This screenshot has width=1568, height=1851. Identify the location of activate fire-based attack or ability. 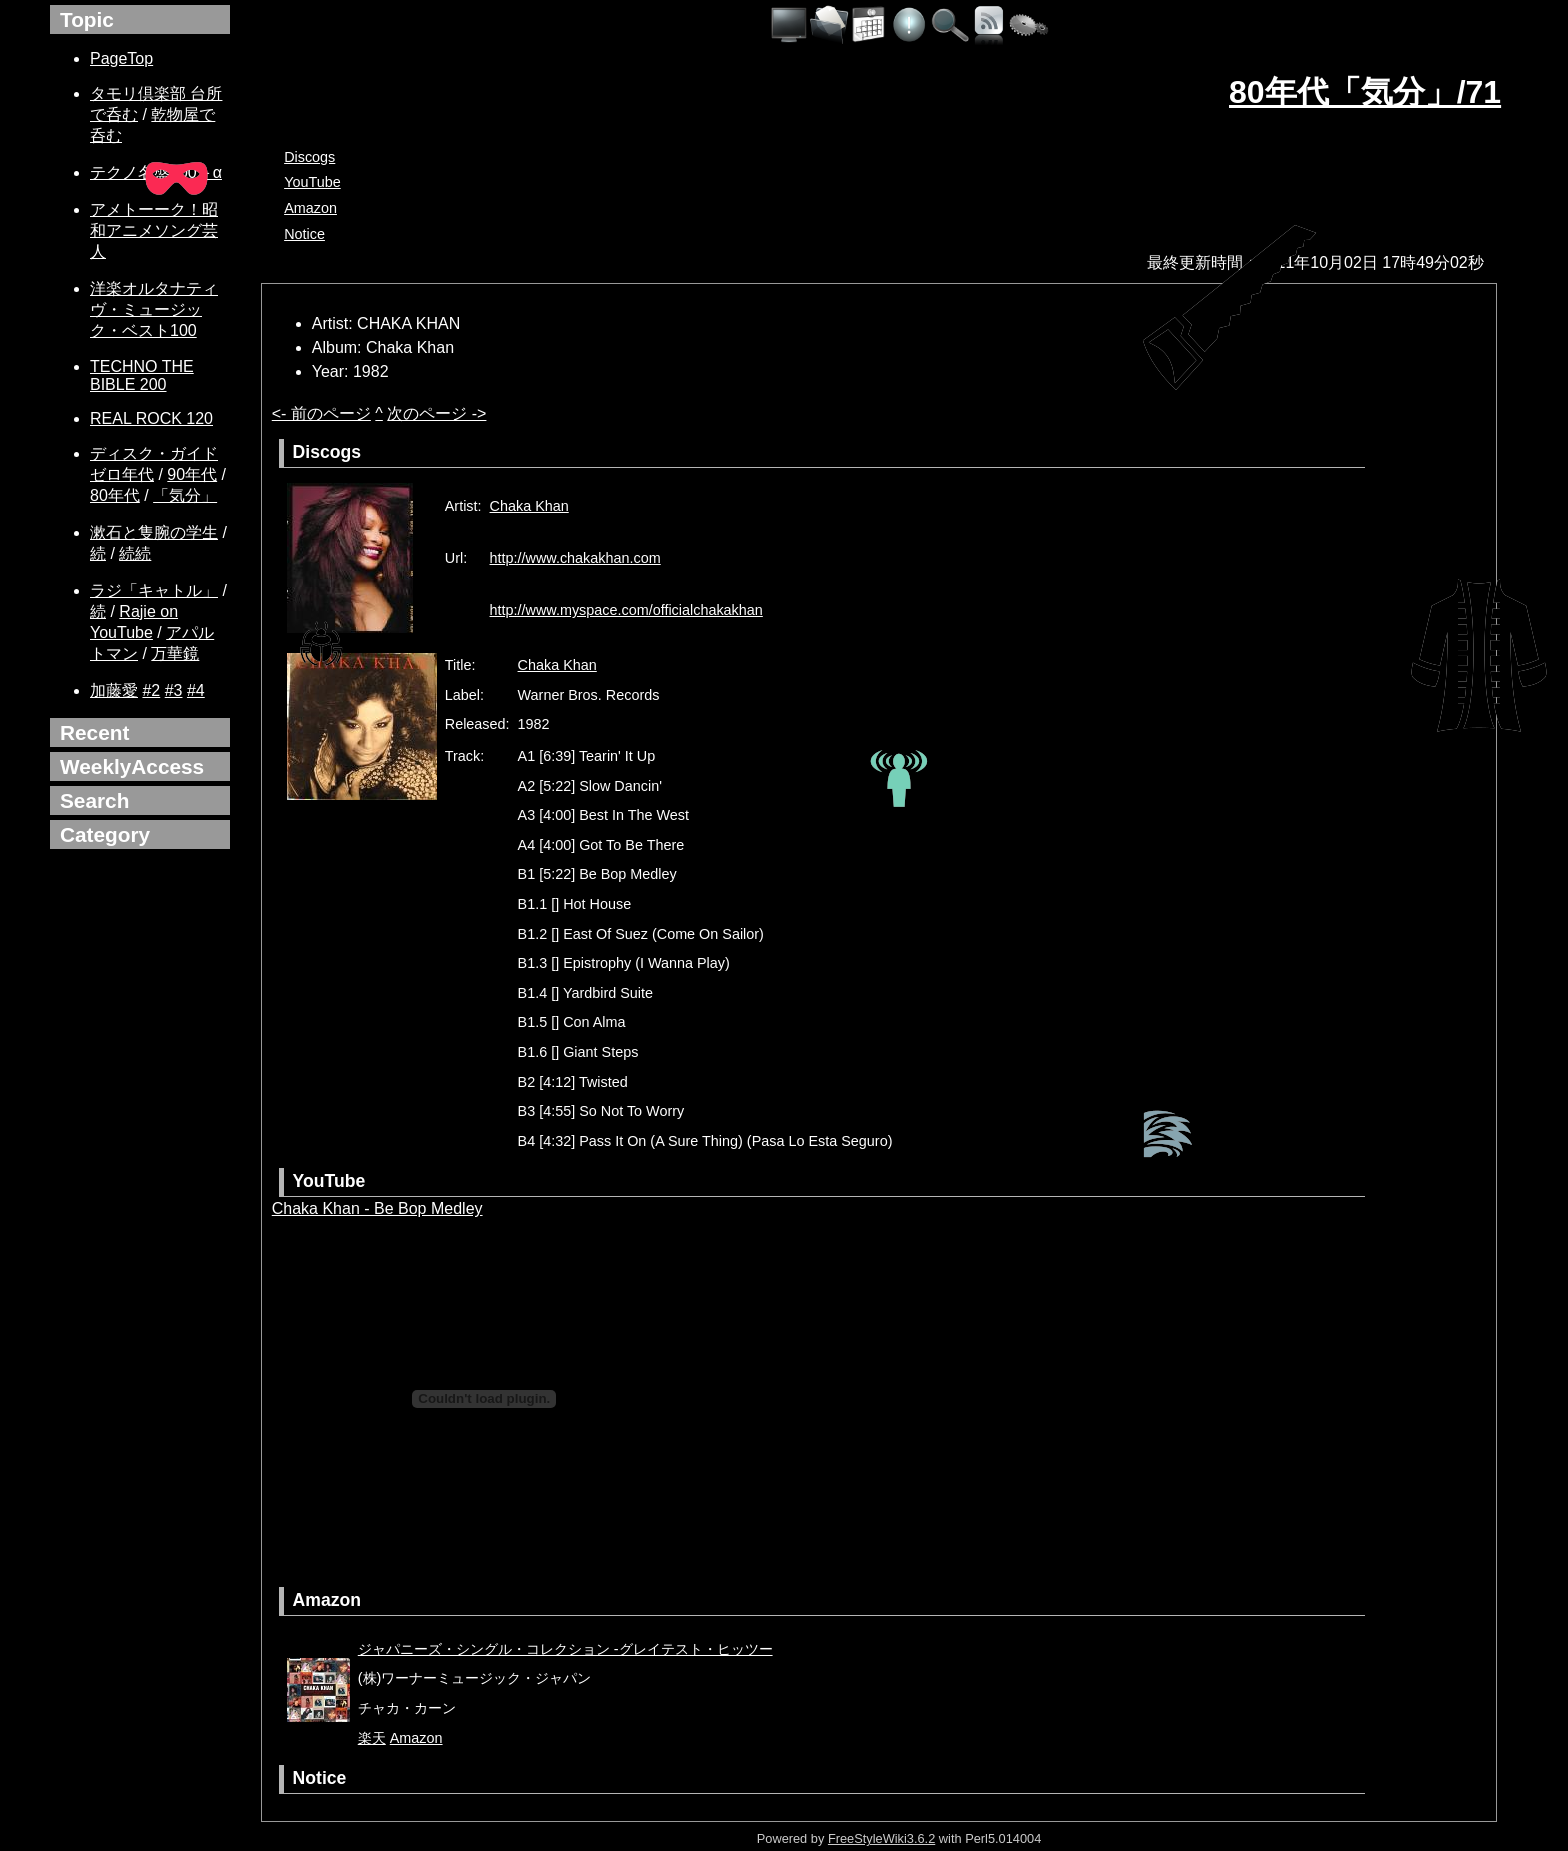
(1168, 1133).